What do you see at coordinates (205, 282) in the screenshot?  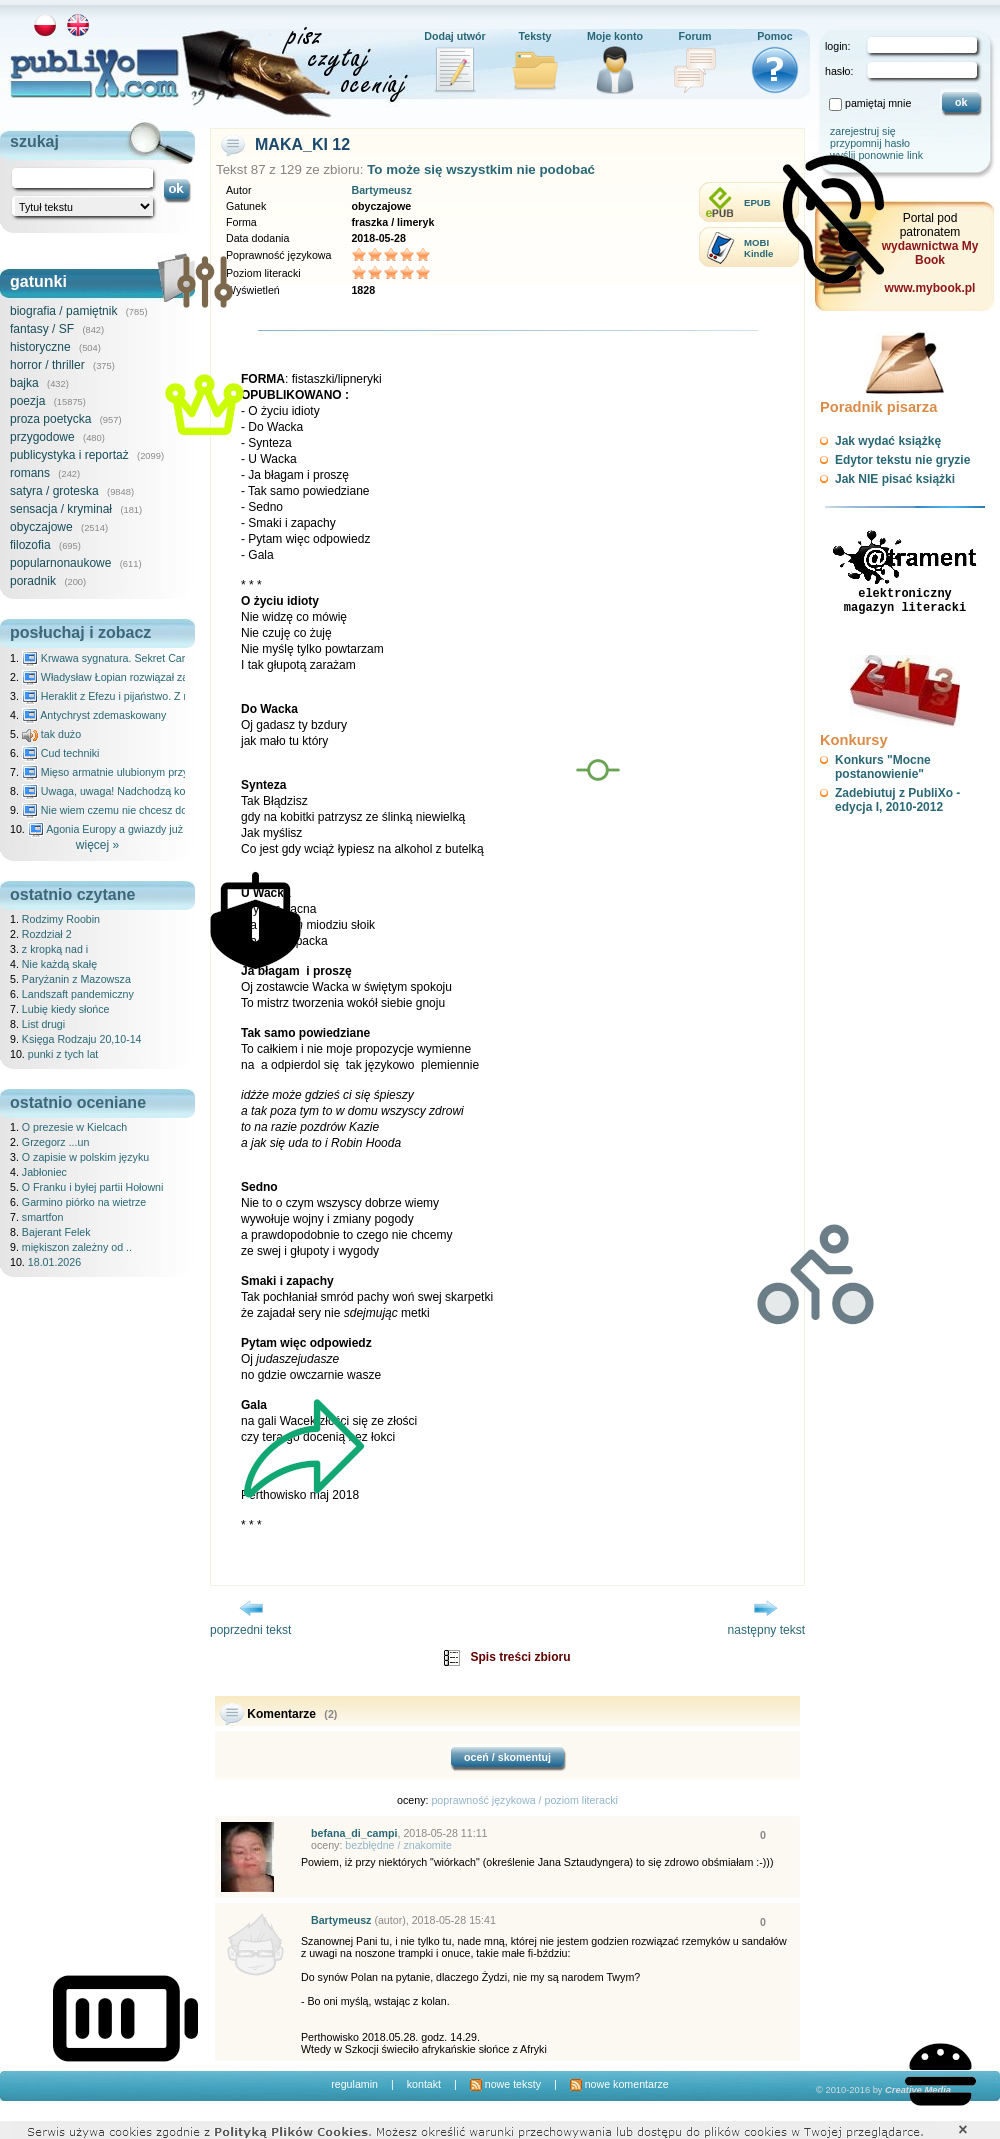 I see `adjust settings or preferences` at bounding box center [205, 282].